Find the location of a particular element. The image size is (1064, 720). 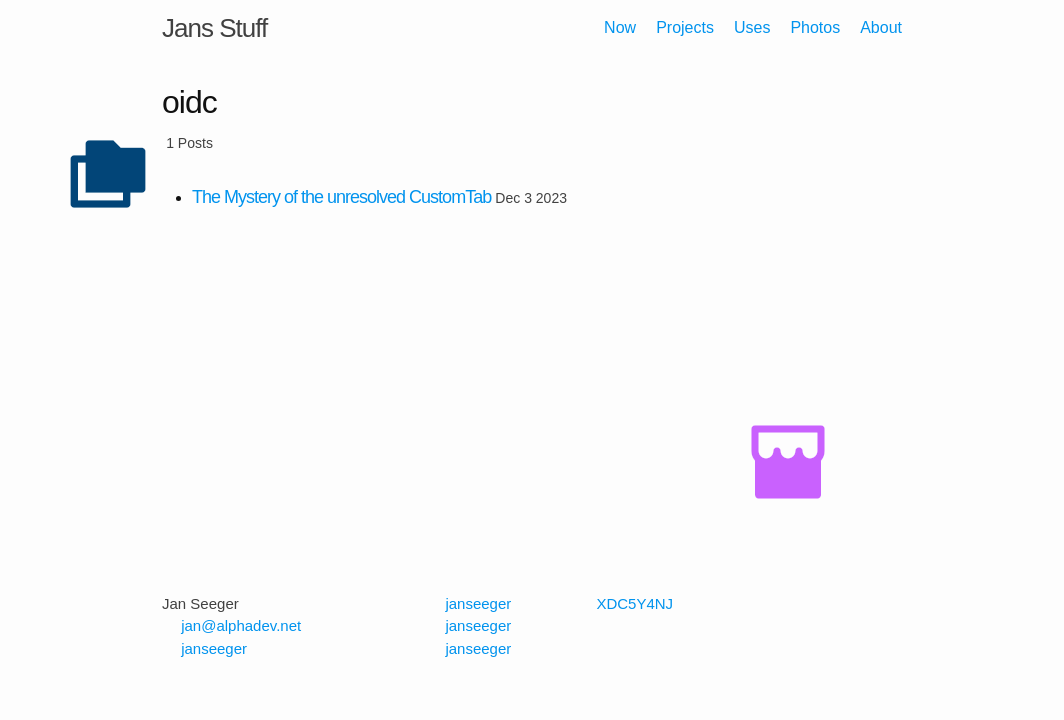

access your folders is located at coordinates (108, 174).